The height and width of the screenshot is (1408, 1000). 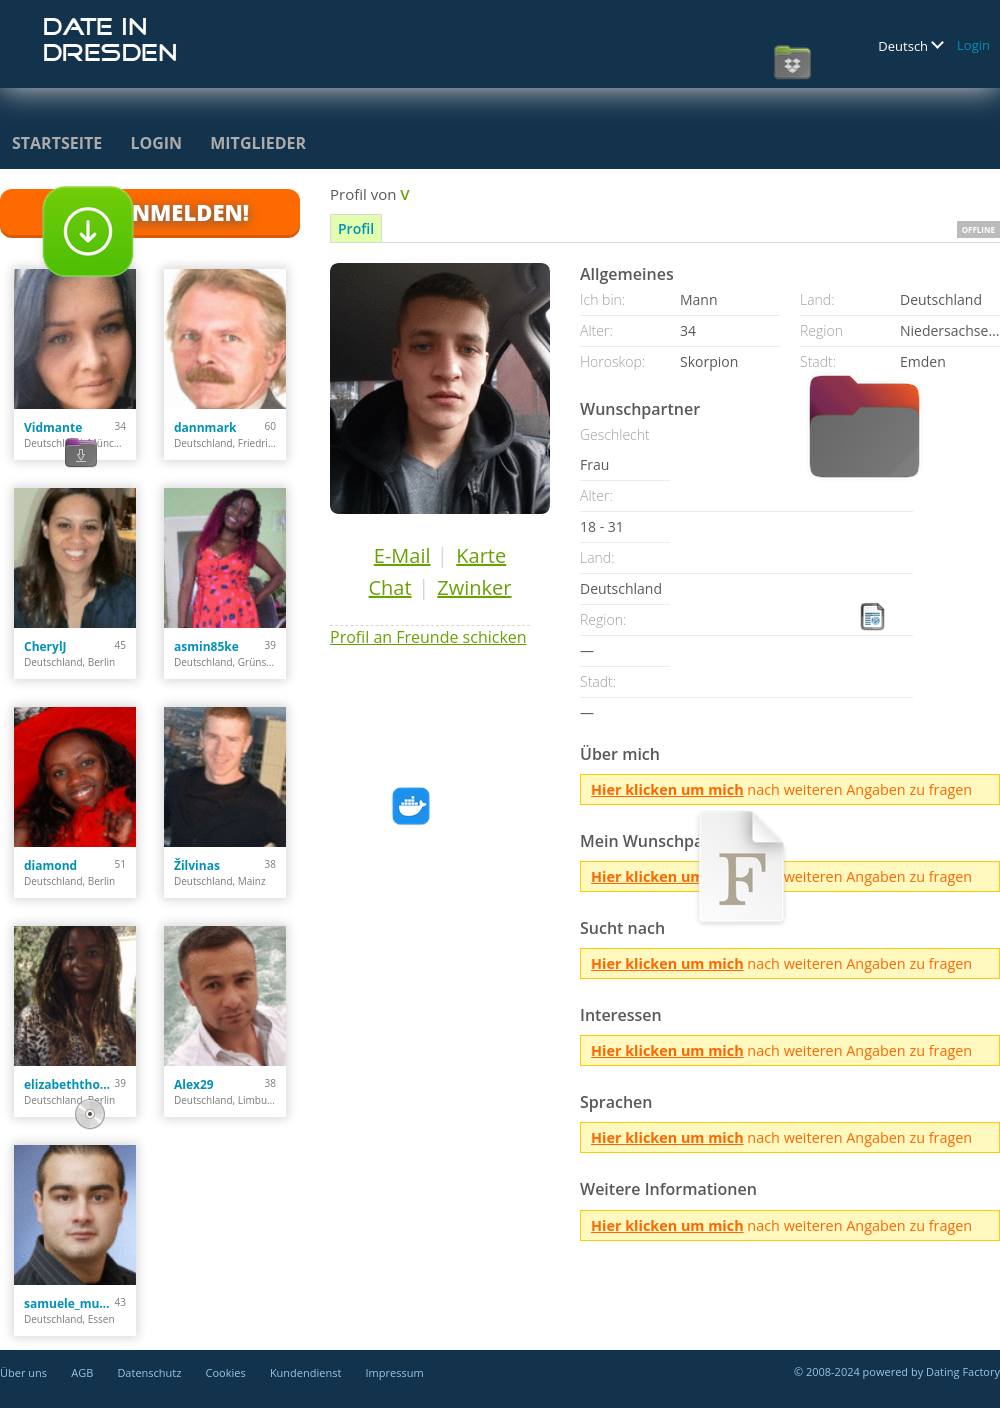 I want to click on access your downloads folder, so click(x=81, y=452).